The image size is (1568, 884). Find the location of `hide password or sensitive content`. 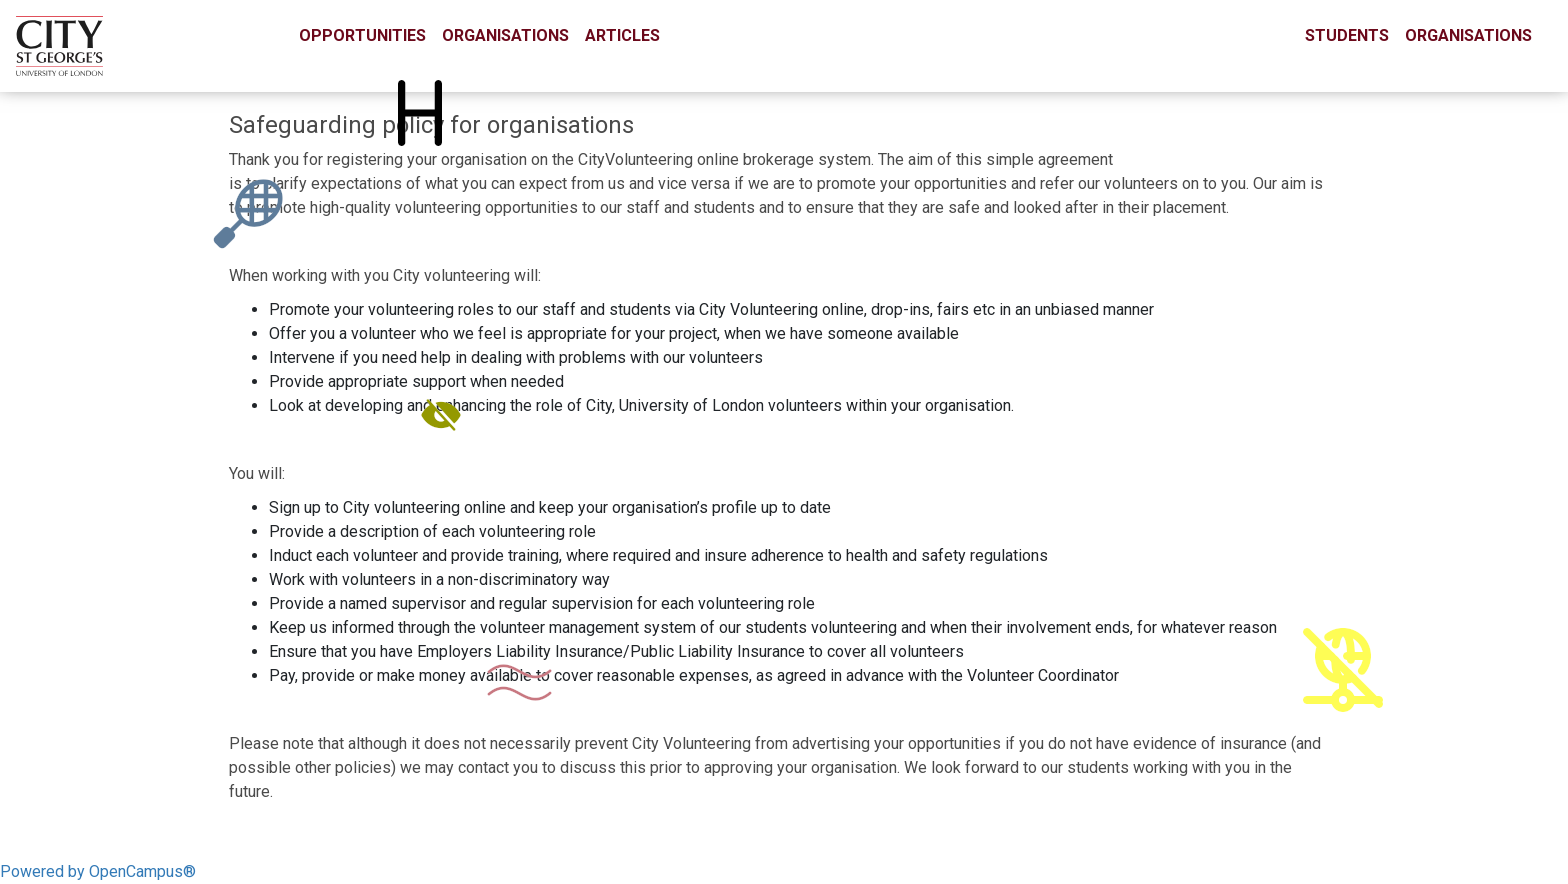

hide password or sensitive content is located at coordinates (441, 415).